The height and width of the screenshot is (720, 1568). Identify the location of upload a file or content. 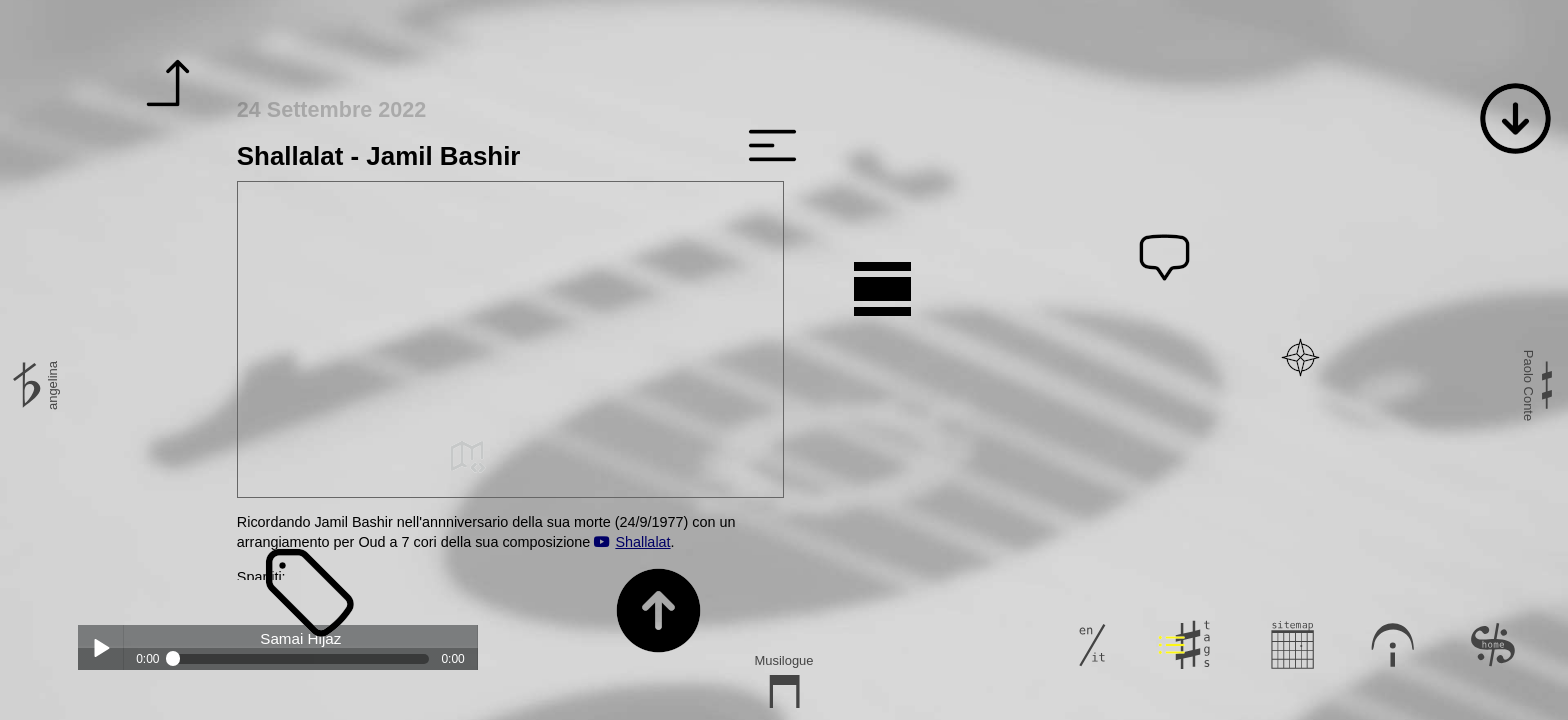
(658, 610).